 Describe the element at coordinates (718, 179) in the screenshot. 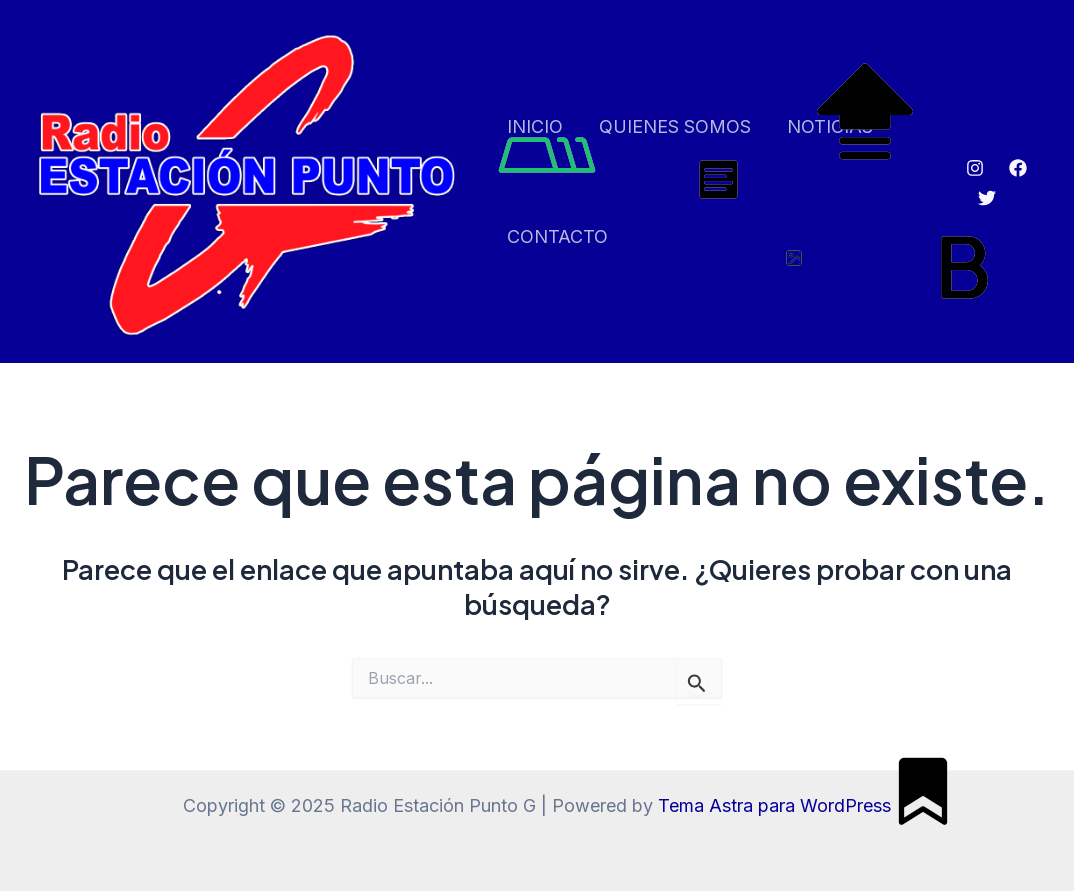

I see `align text to the left` at that location.